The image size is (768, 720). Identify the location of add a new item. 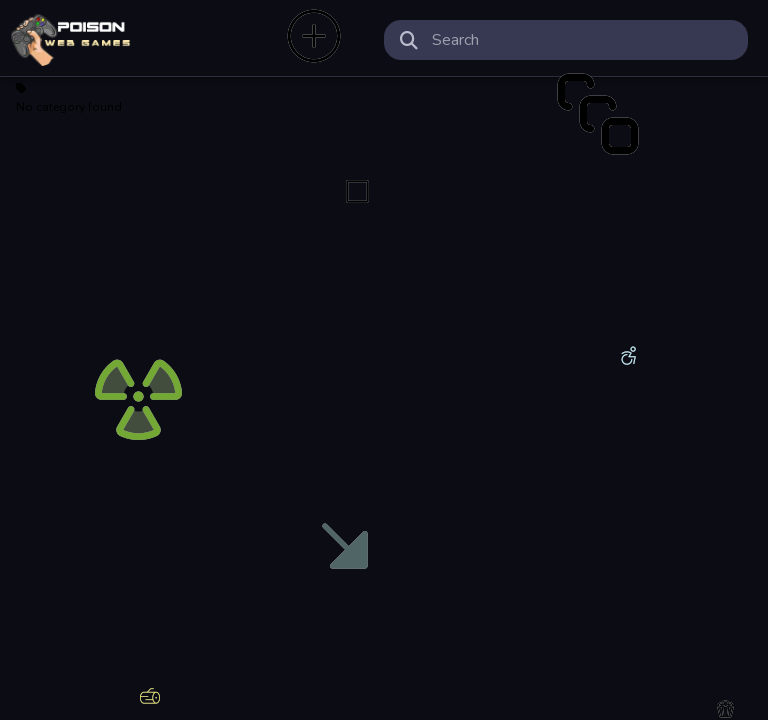
(314, 36).